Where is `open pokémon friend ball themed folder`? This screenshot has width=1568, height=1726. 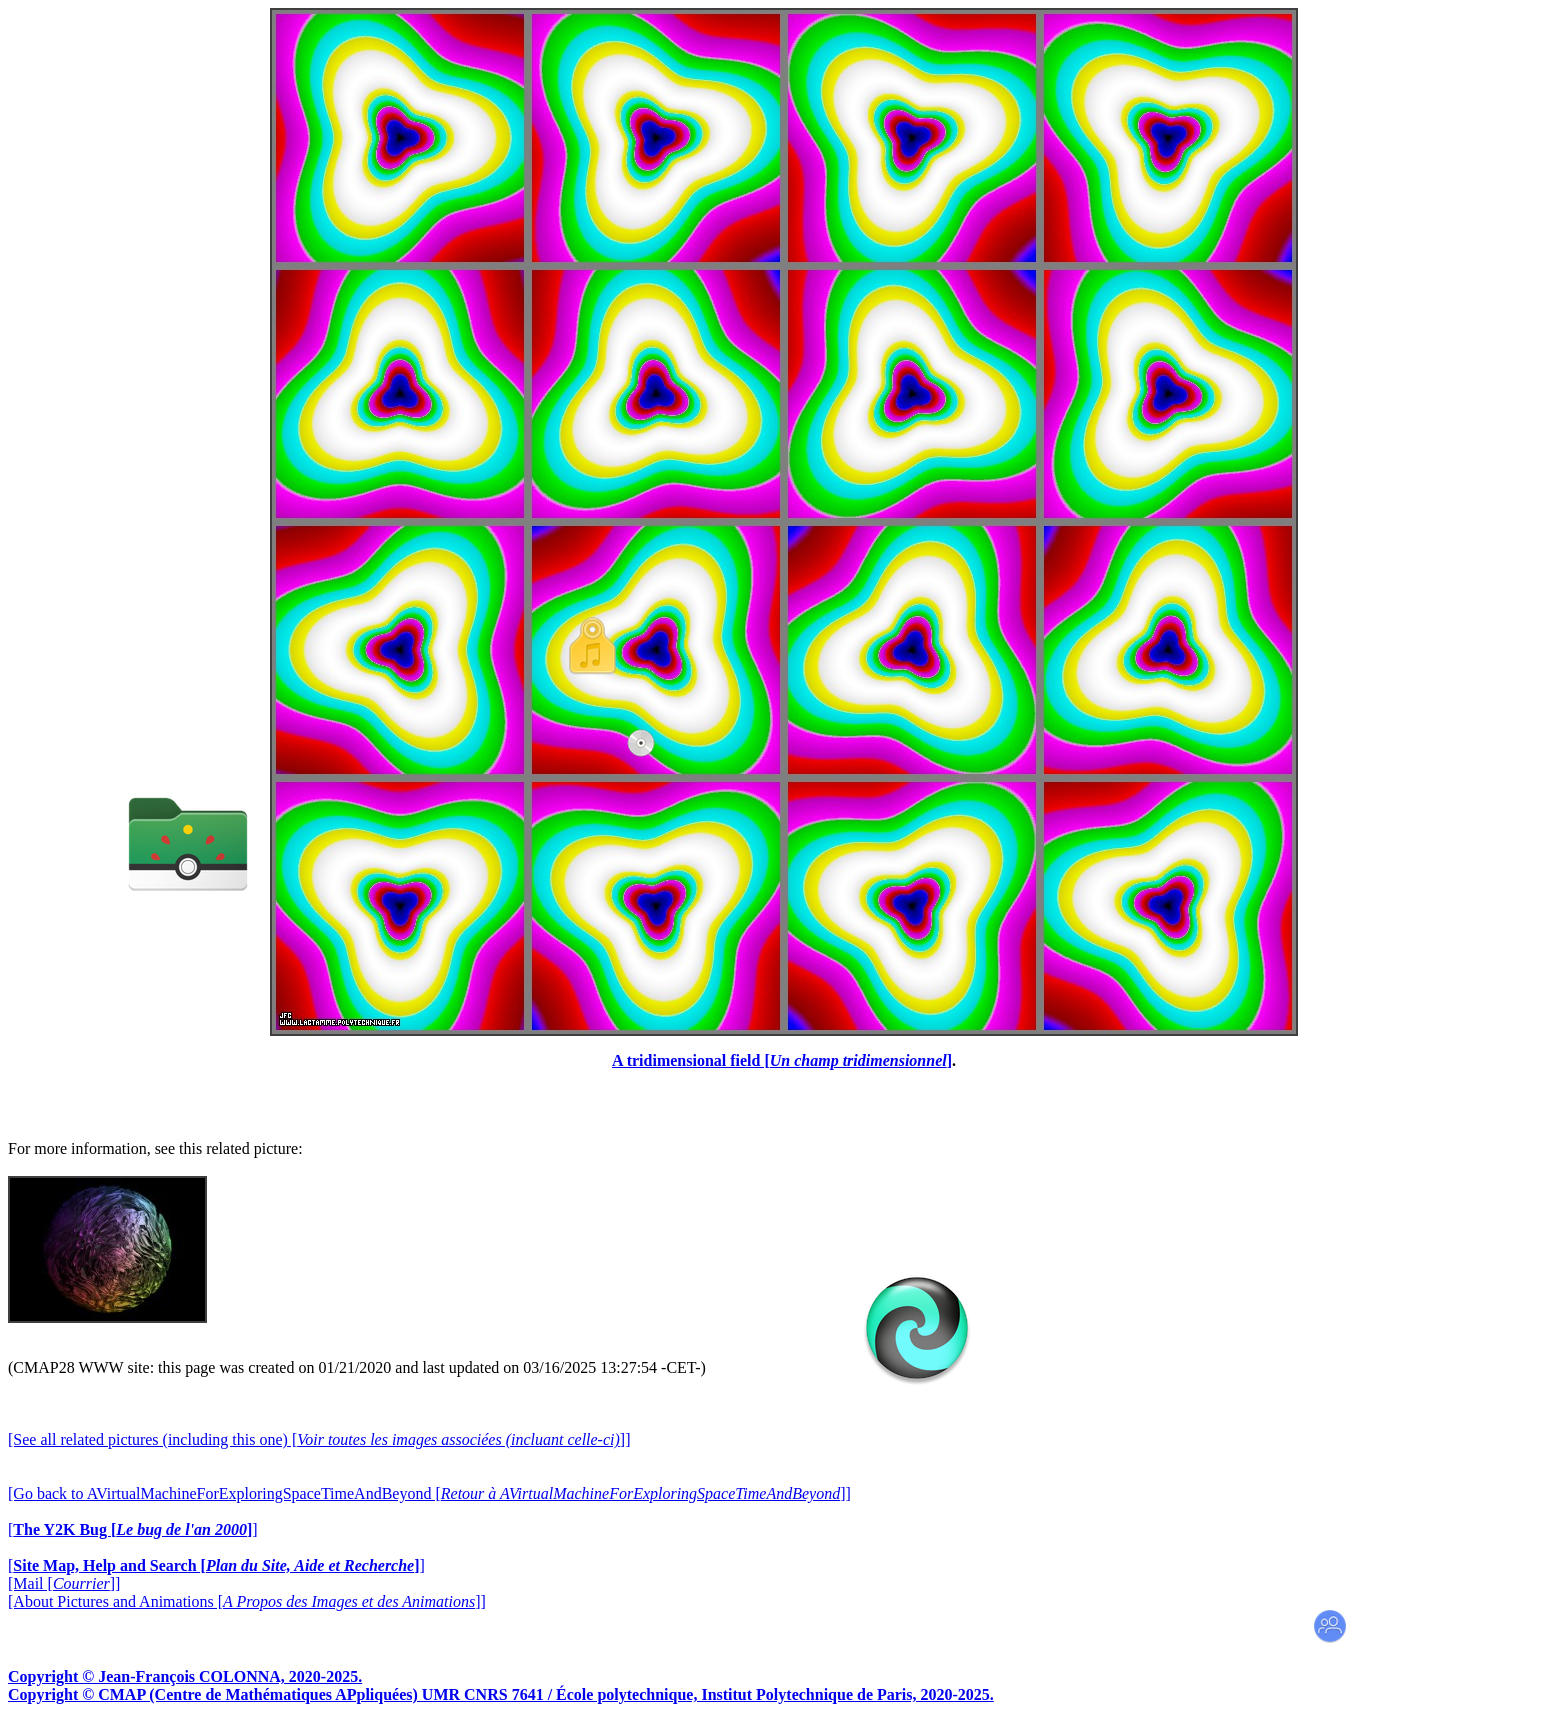
open pokémon friend ball themed folder is located at coordinates (187, 847).